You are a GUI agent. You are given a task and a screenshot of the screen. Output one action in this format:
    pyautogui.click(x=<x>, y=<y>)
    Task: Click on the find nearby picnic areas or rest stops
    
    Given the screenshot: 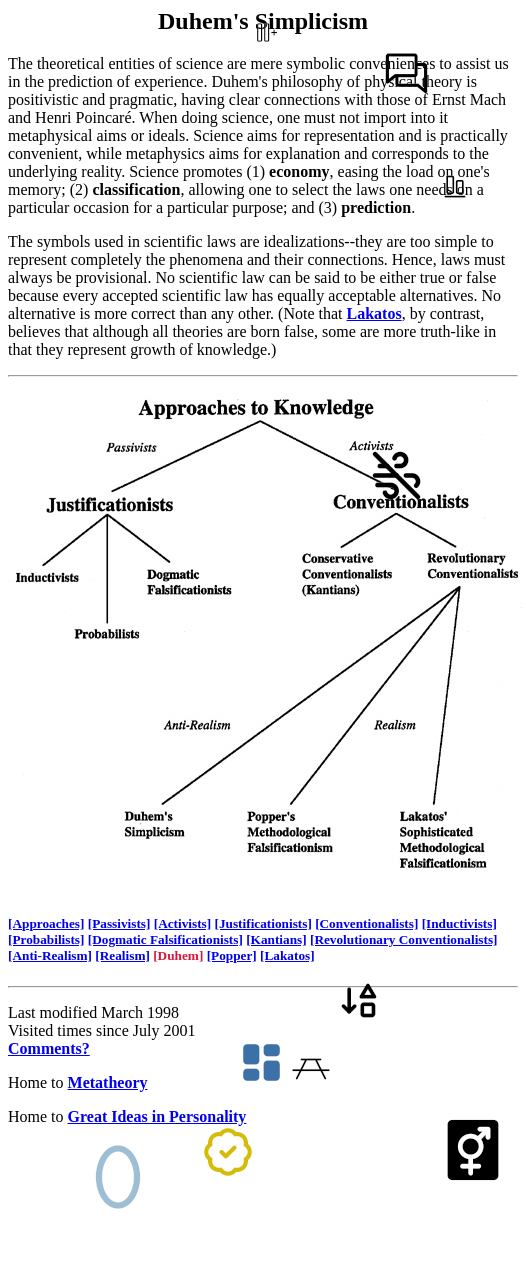 What is the action you would take?
    pyautogui.click(x=311, y=1069)
    